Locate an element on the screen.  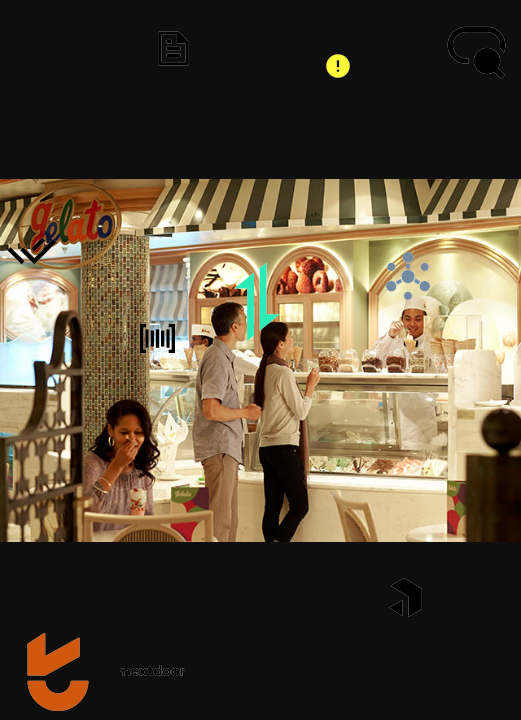
open the nextdoor app is located at coordinates (152, 670).